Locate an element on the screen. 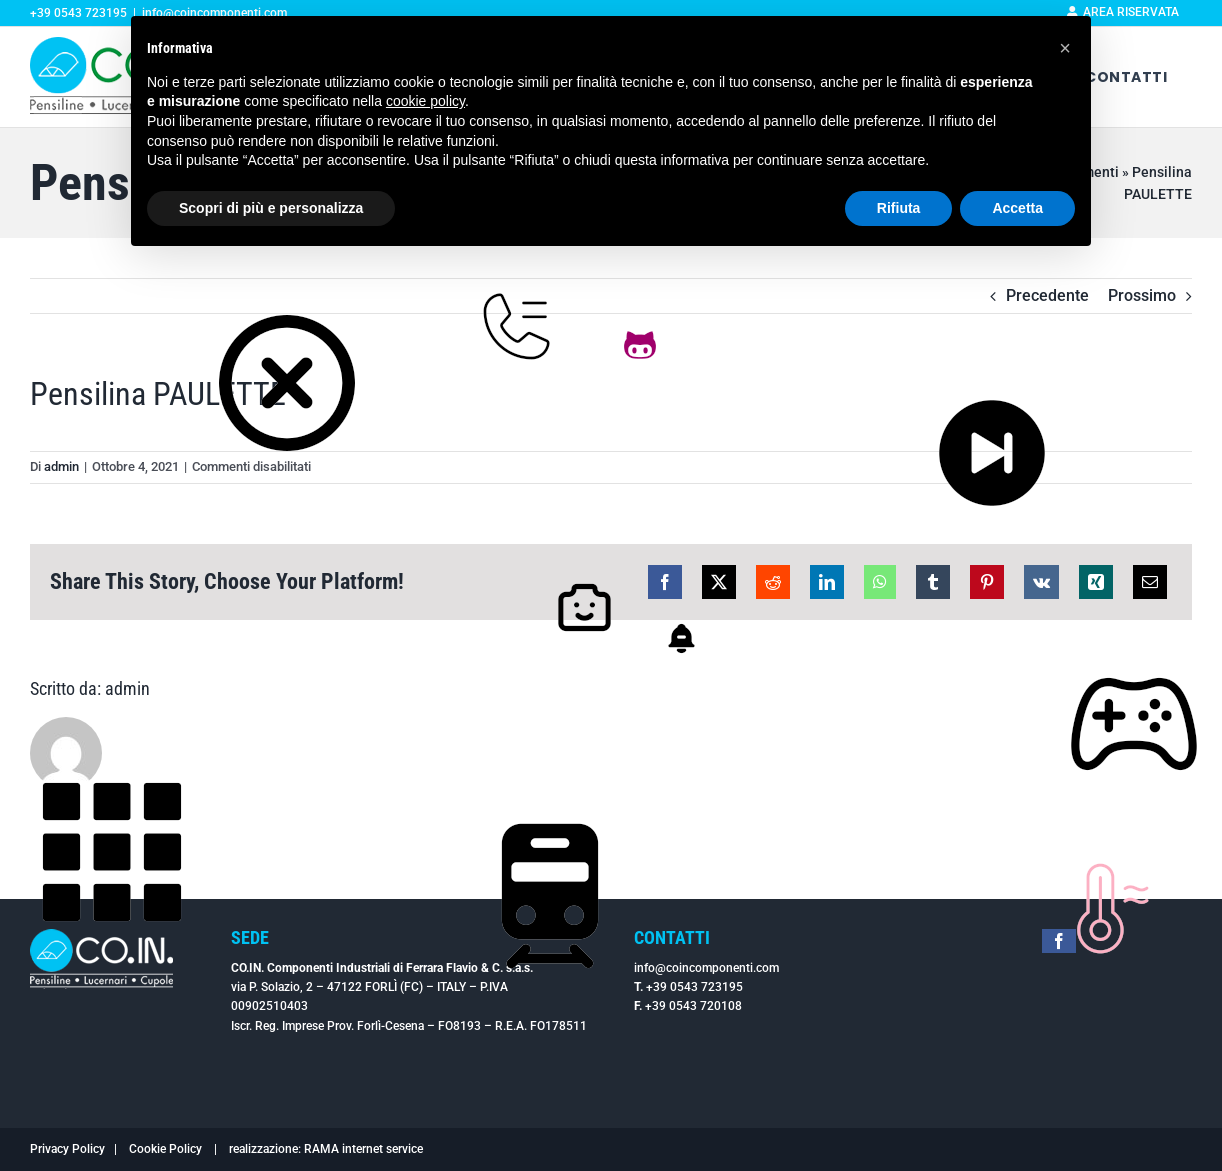 This screenshot has height=1171, width=1222. switch to front-facing camera is located at coordinates (584, 607).